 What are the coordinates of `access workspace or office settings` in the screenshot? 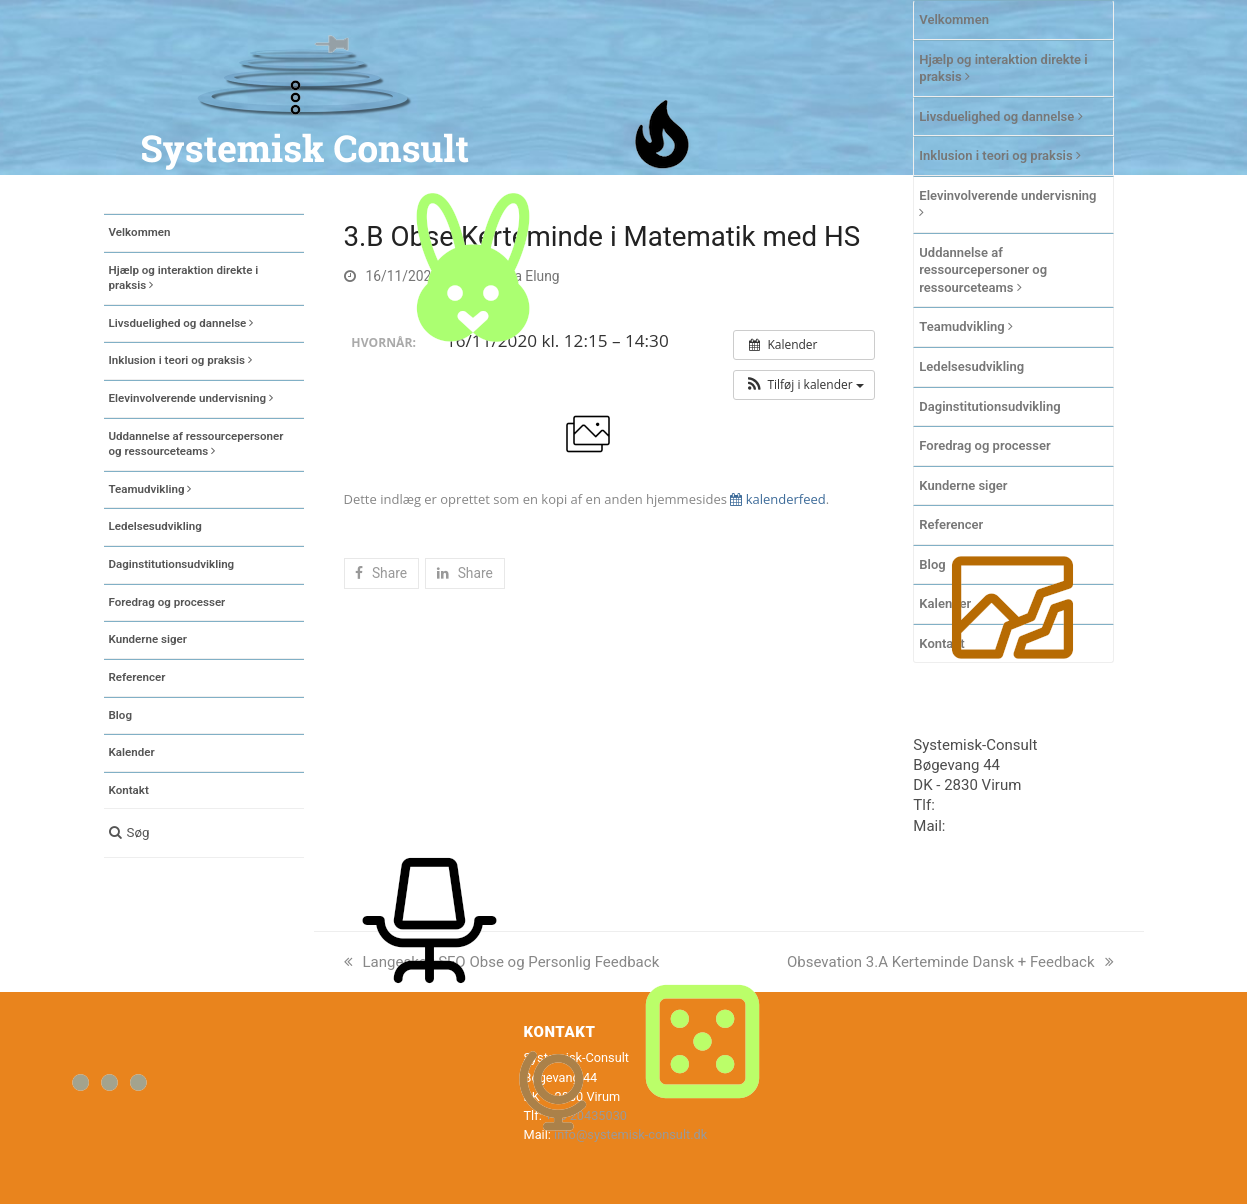 It's located at (429, 920).